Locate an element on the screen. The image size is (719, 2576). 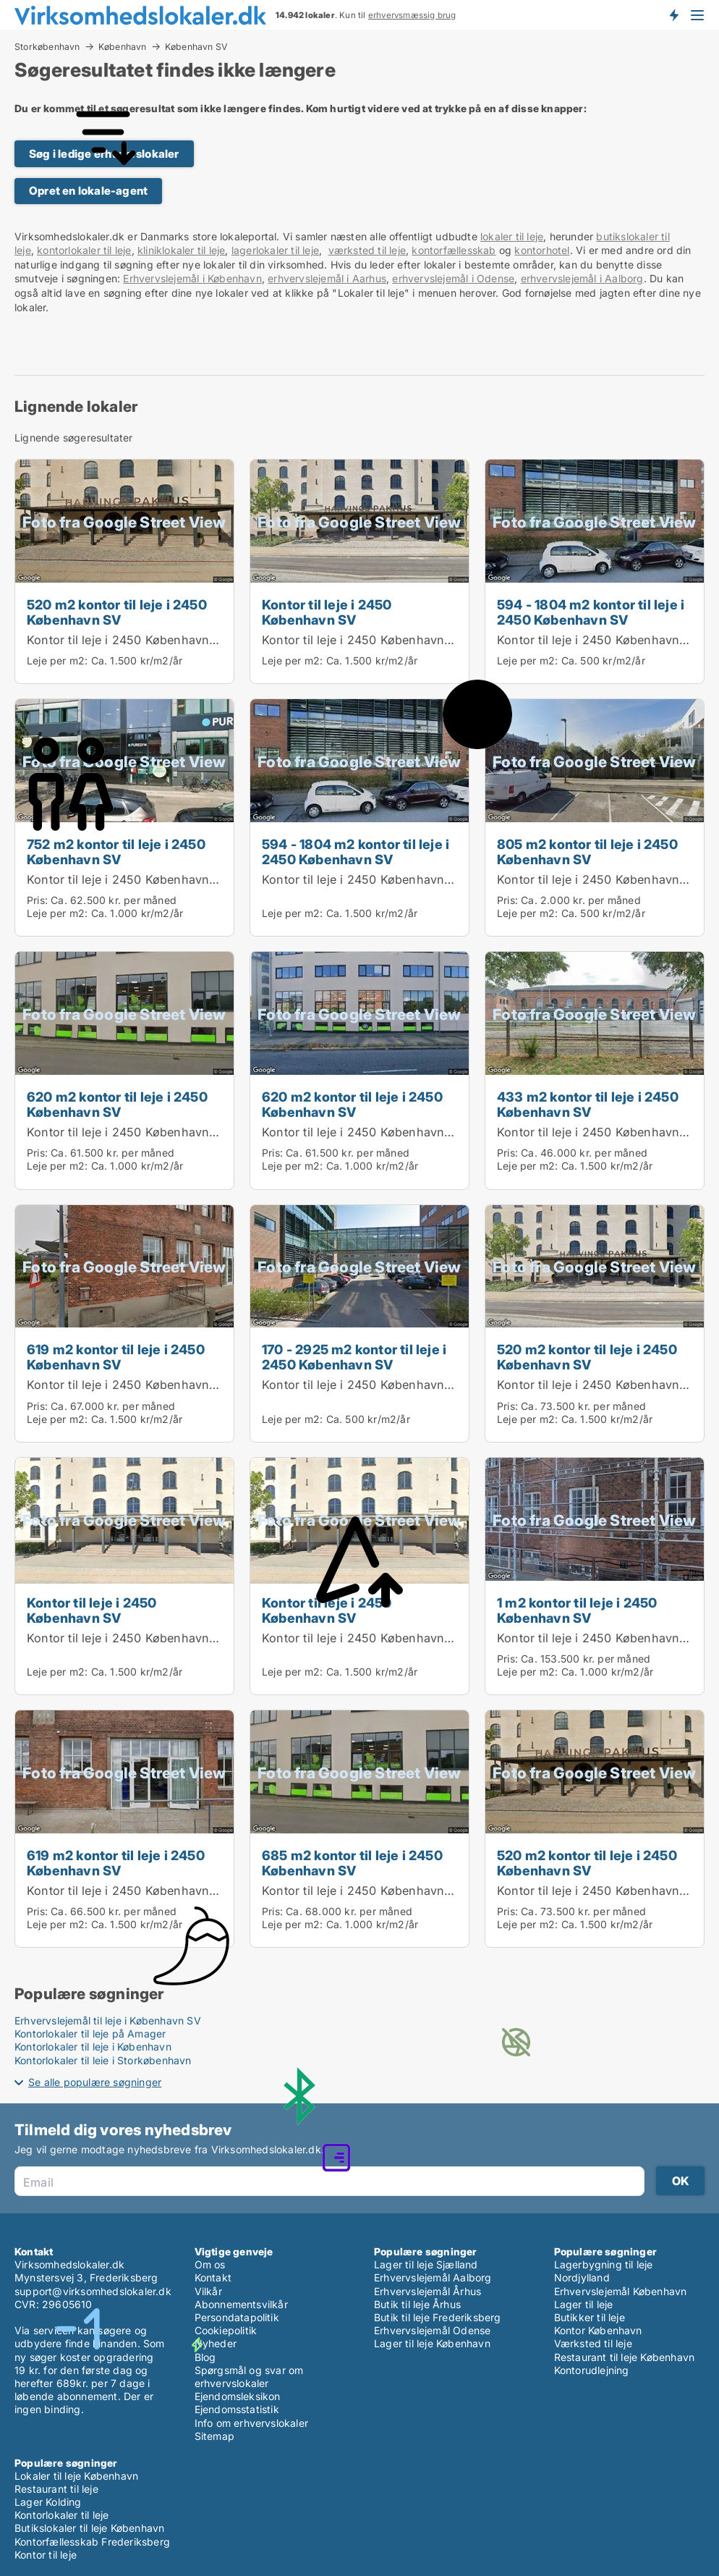
decrease exposure by one stop is located at coordinates (81, 2328).